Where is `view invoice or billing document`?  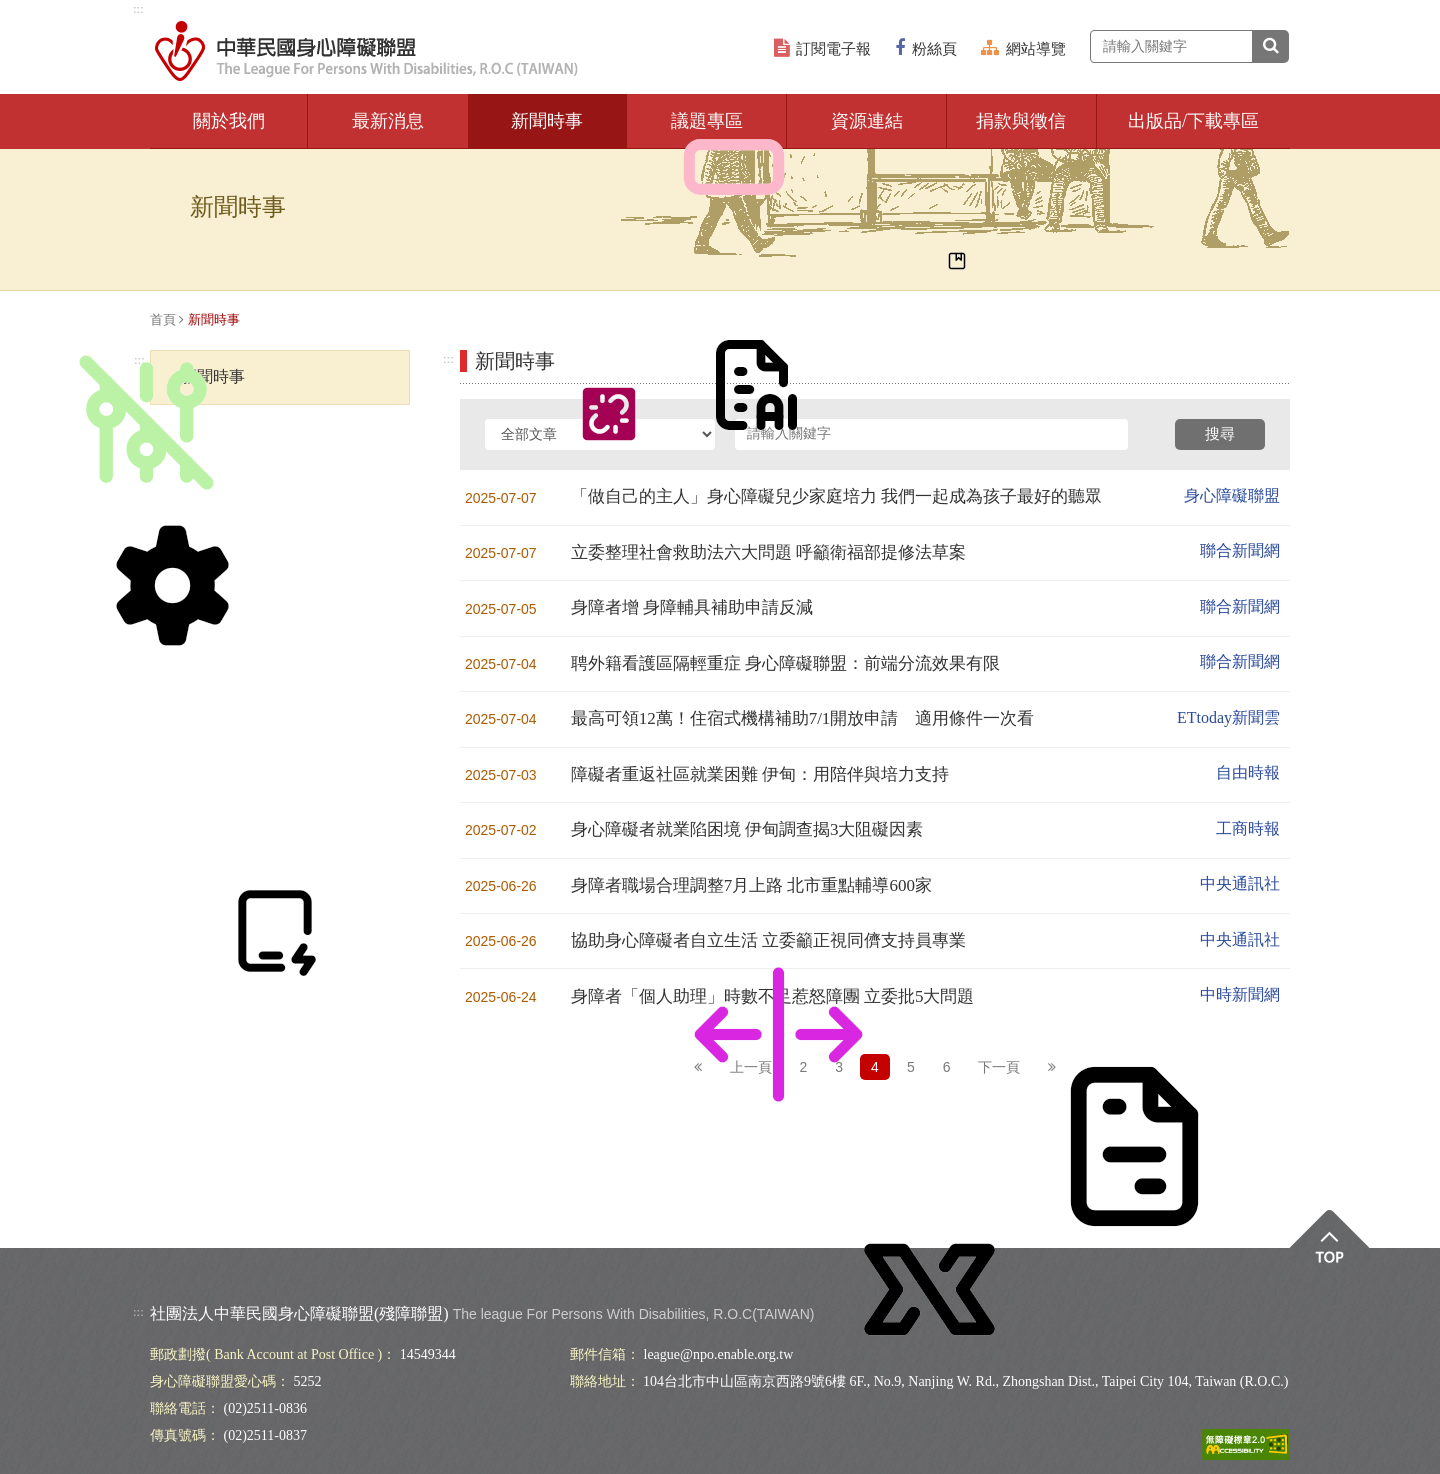 view invoice or billing document is located at coordinates (1134, 1146).